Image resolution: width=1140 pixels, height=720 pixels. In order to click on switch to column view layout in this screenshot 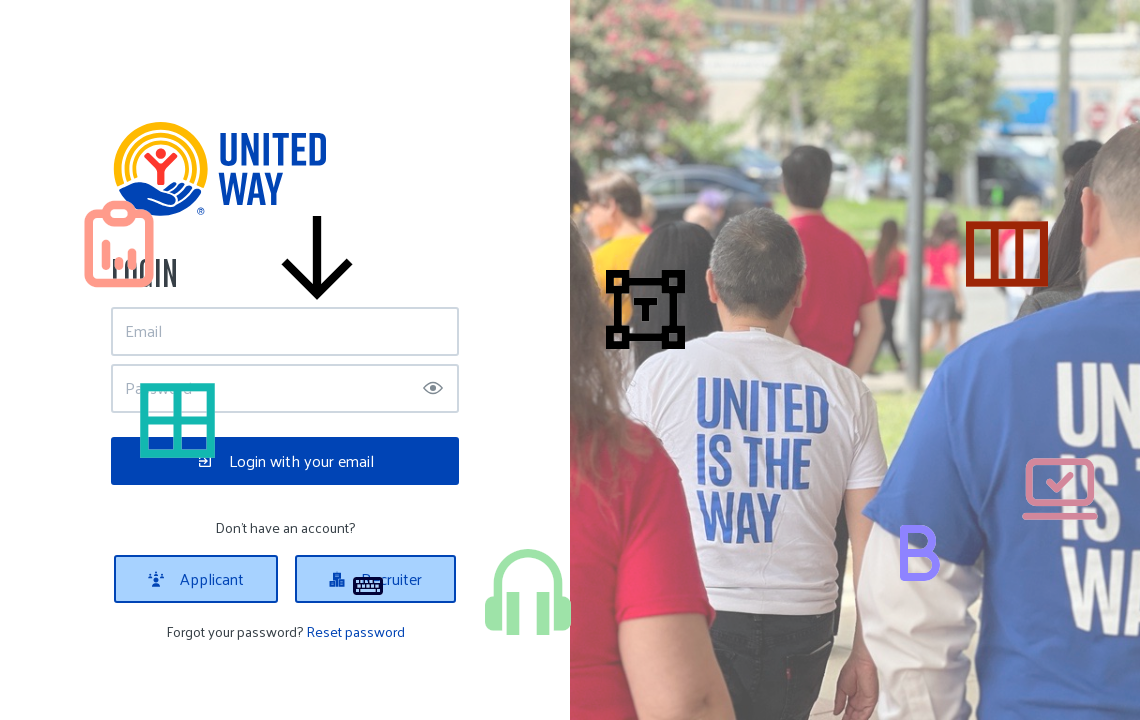, I will do `click(1007, 254)`.